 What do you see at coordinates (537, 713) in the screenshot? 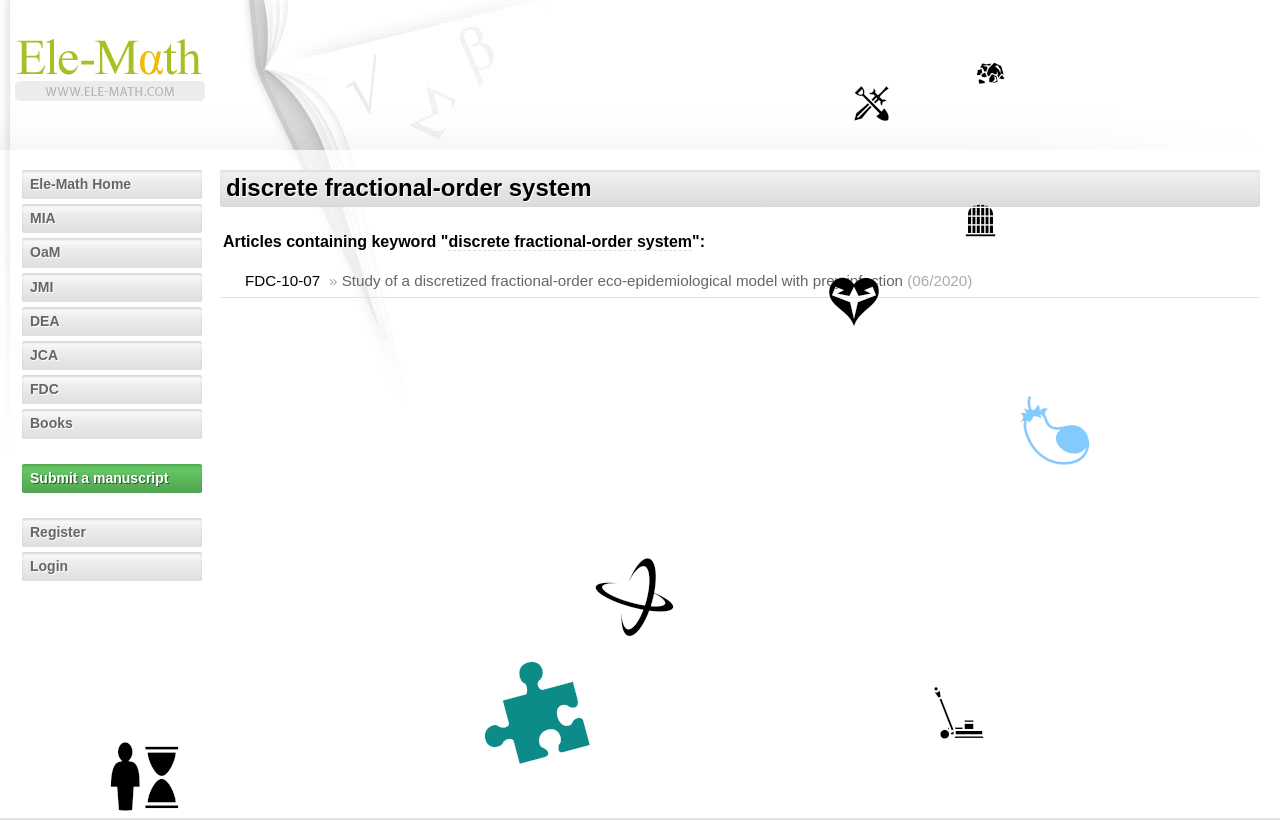
I see `access plugins or extensions` at bounding box center [537, 713].